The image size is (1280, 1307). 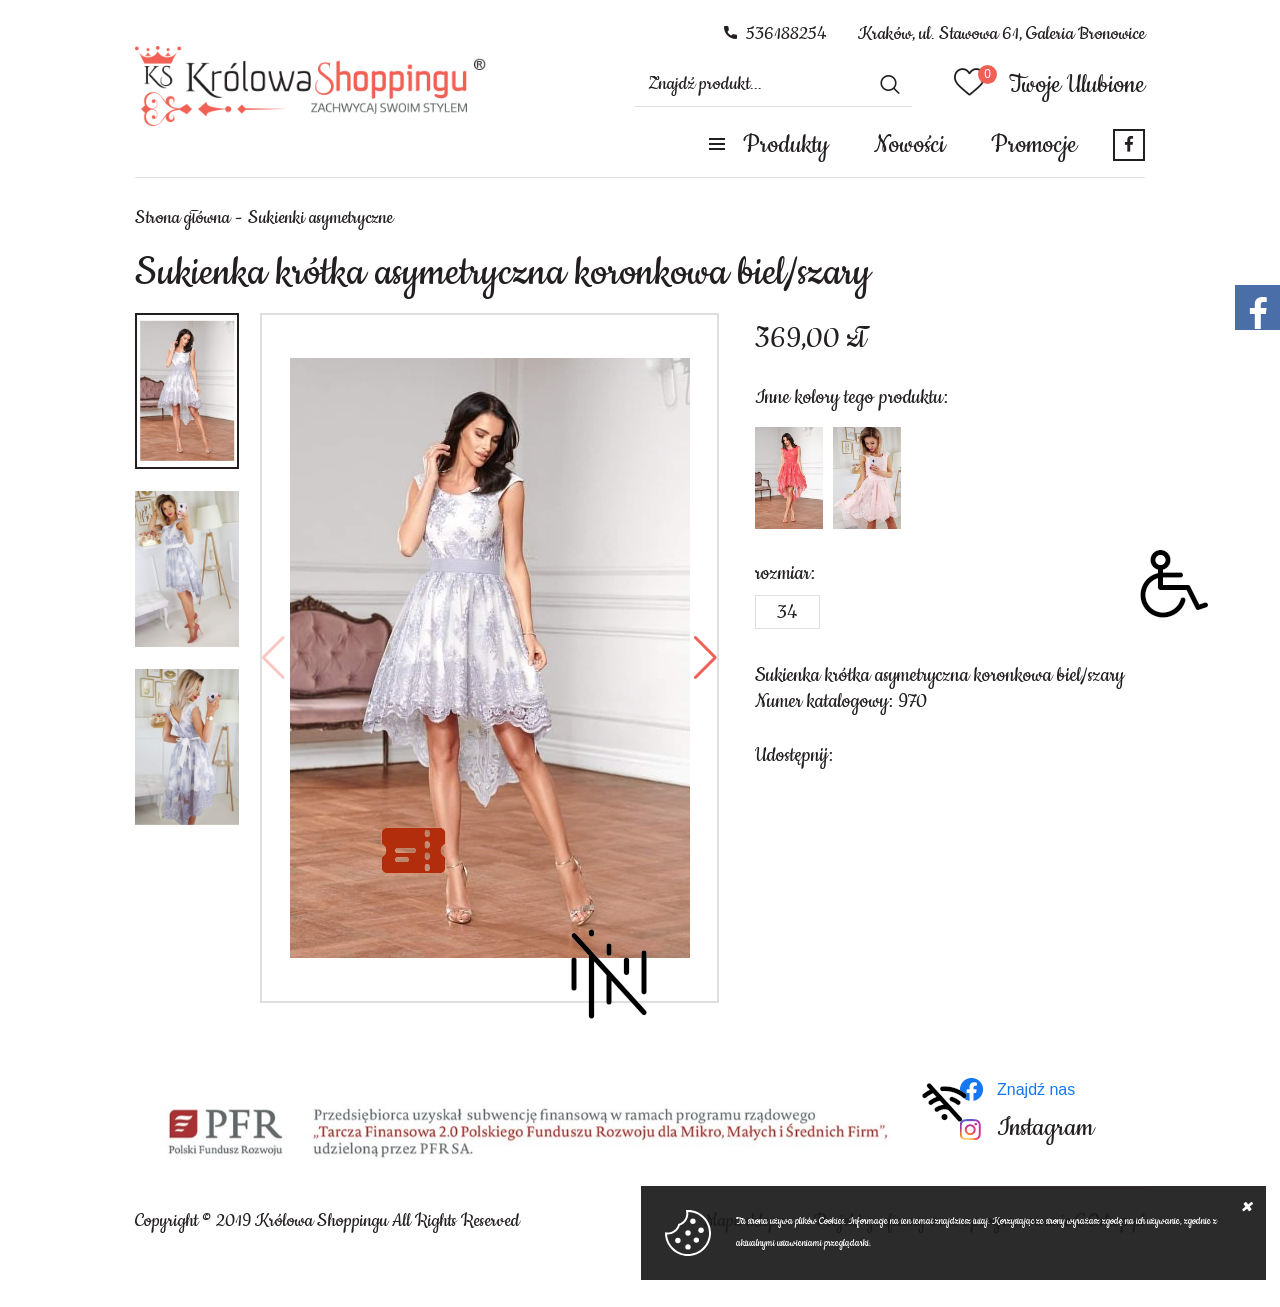 What do you see at coordinates (944, 1102) in the screenshot?
I see `indicates no wifi connection available` at bounding box center [944, 1102].